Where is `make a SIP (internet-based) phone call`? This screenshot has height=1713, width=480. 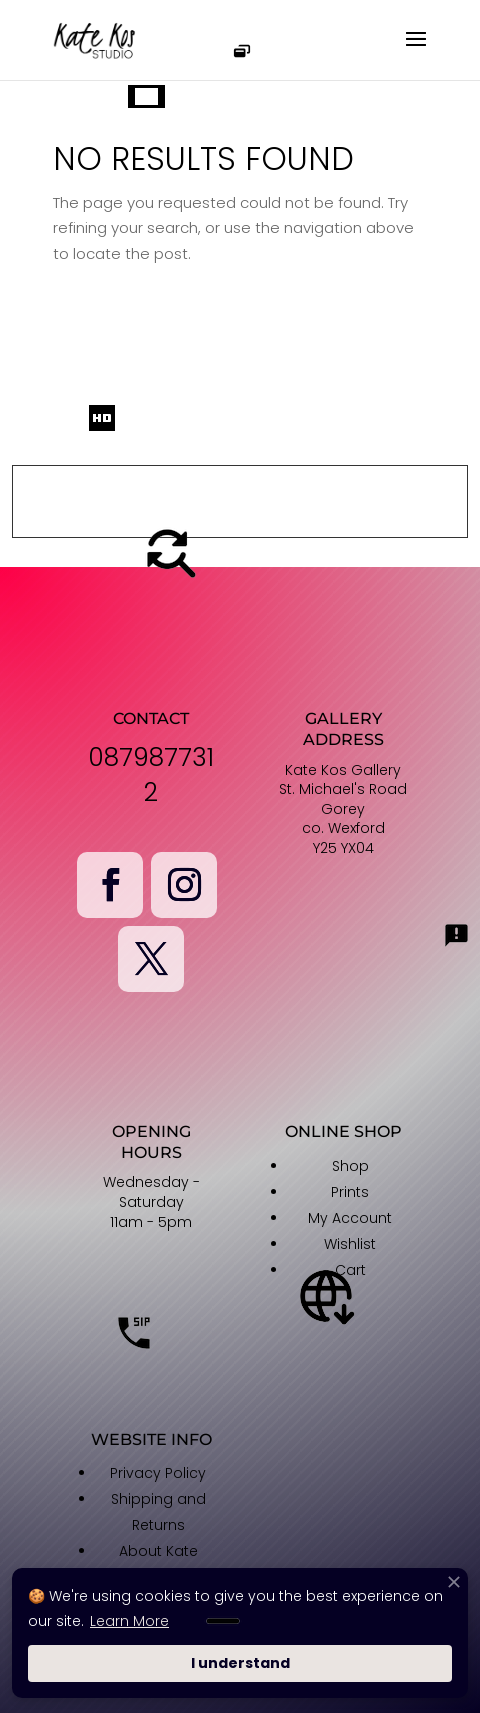
make a SIP (internet-based) phone call is located at coordinates (134, 1333).